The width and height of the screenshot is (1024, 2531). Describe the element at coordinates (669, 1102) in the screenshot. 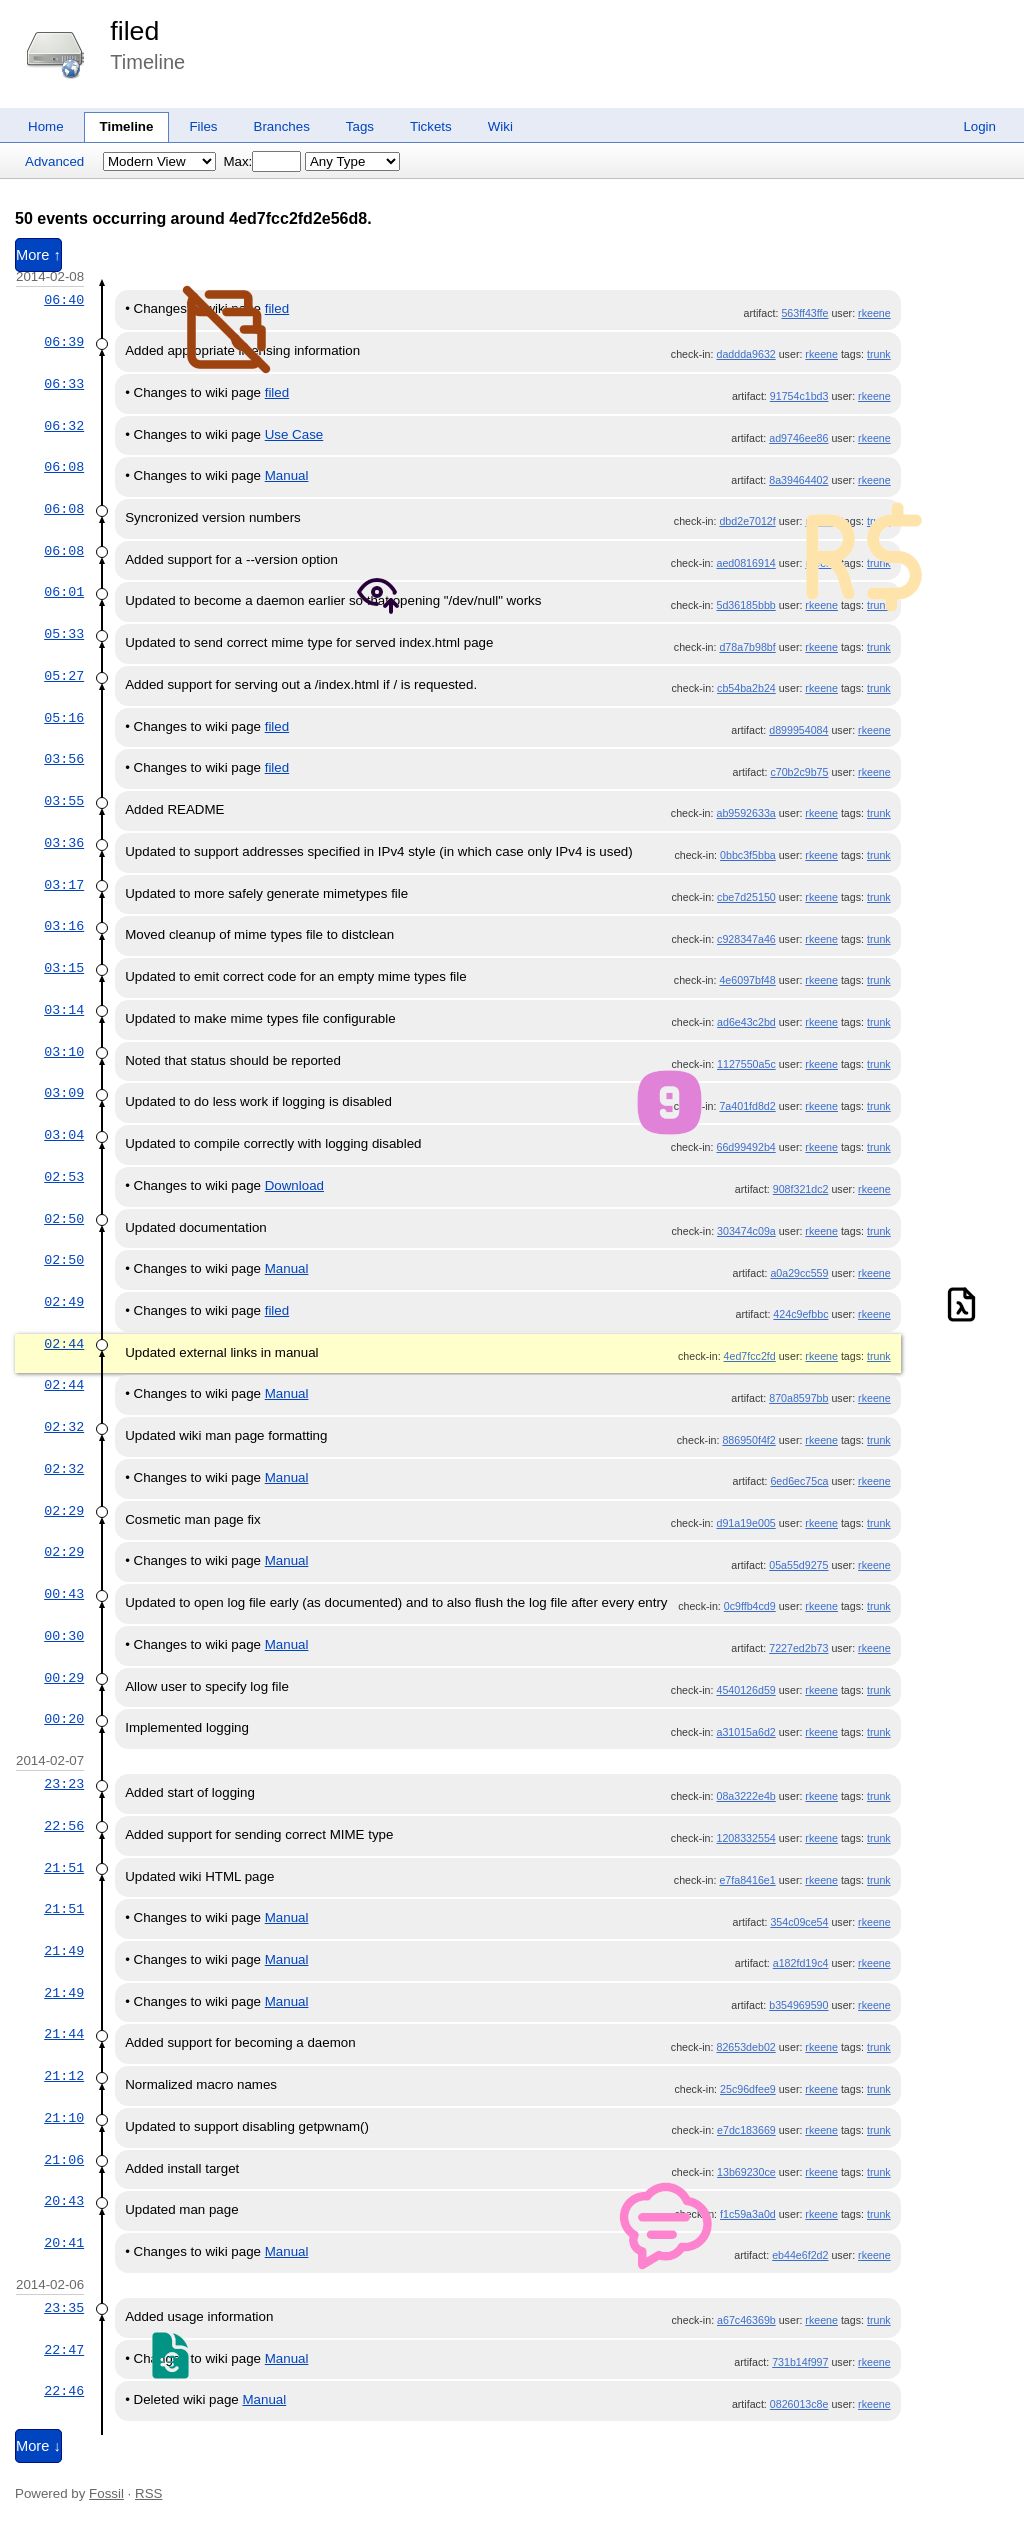

I see `indicates item number 9 in a list or sequence` at that location.